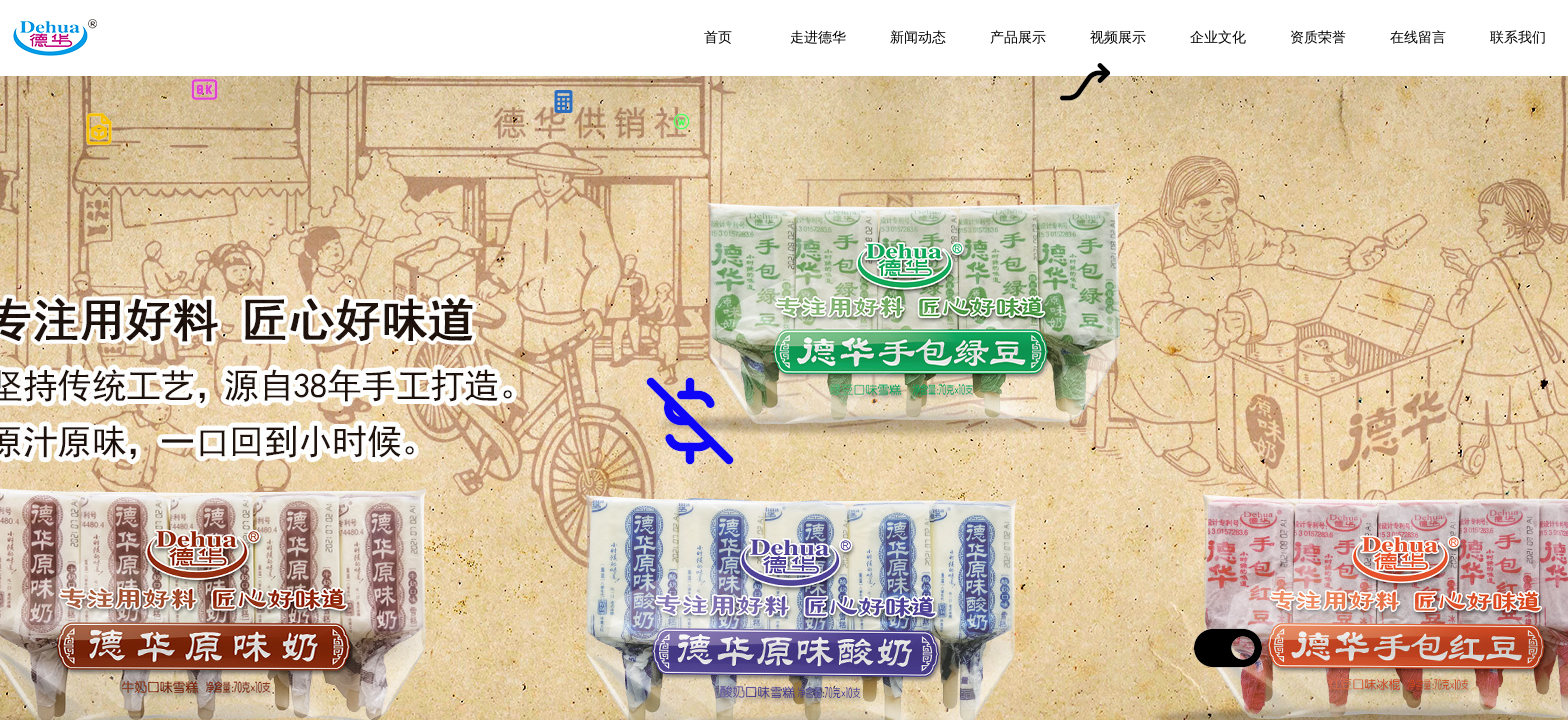  Describe the element at coordinates (1085, 83) in the screenshot. I see `indicates upward trend or growth` at that location.